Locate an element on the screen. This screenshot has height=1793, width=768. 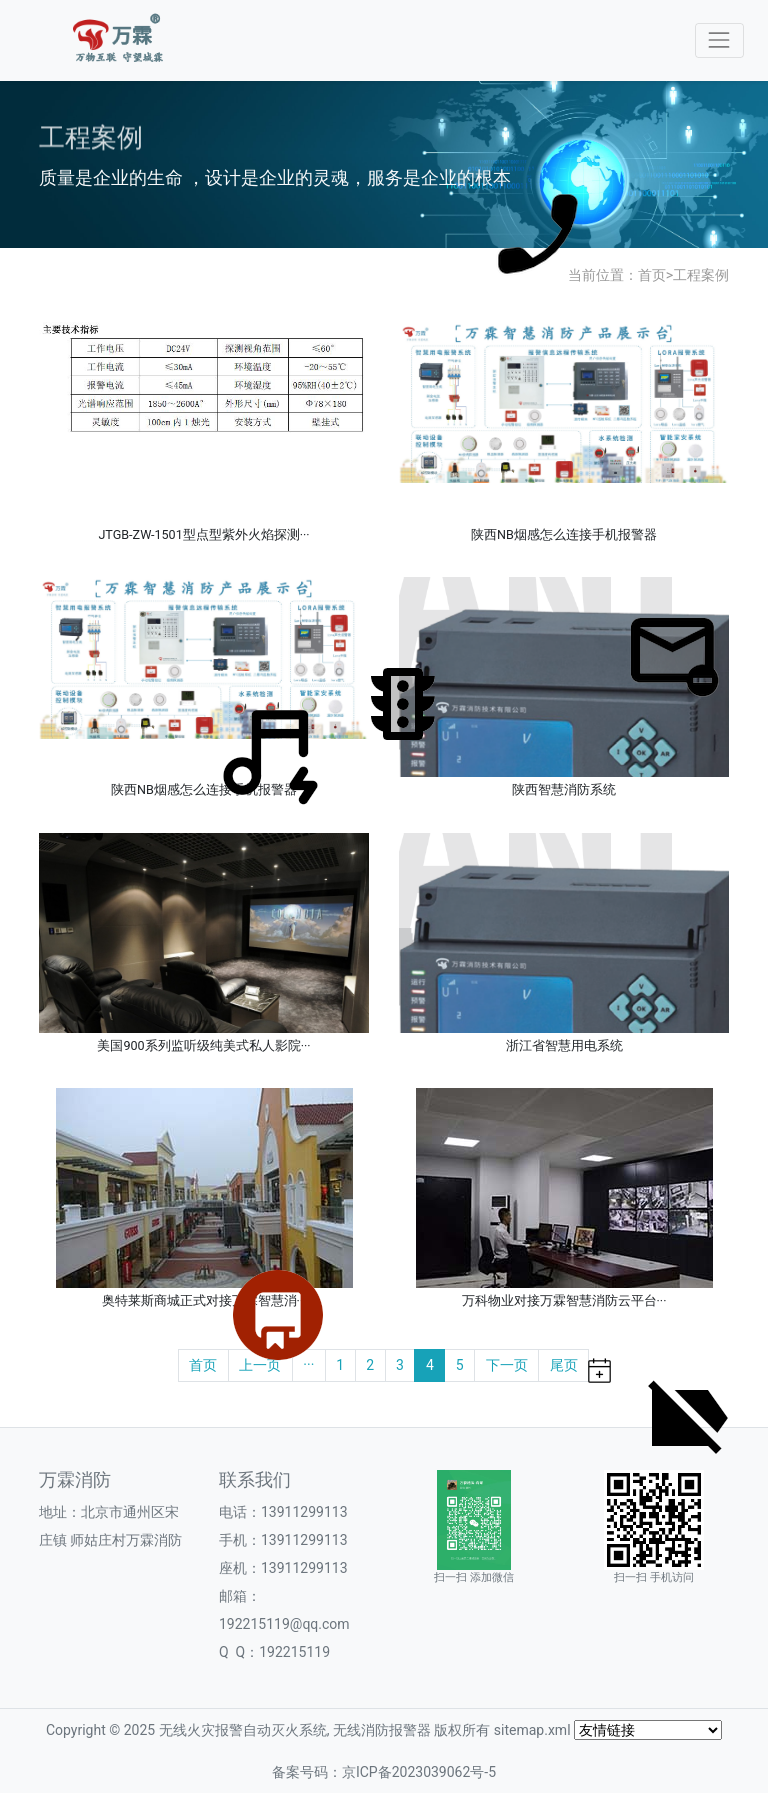
make a phone call is located at coordinates (538, 234).